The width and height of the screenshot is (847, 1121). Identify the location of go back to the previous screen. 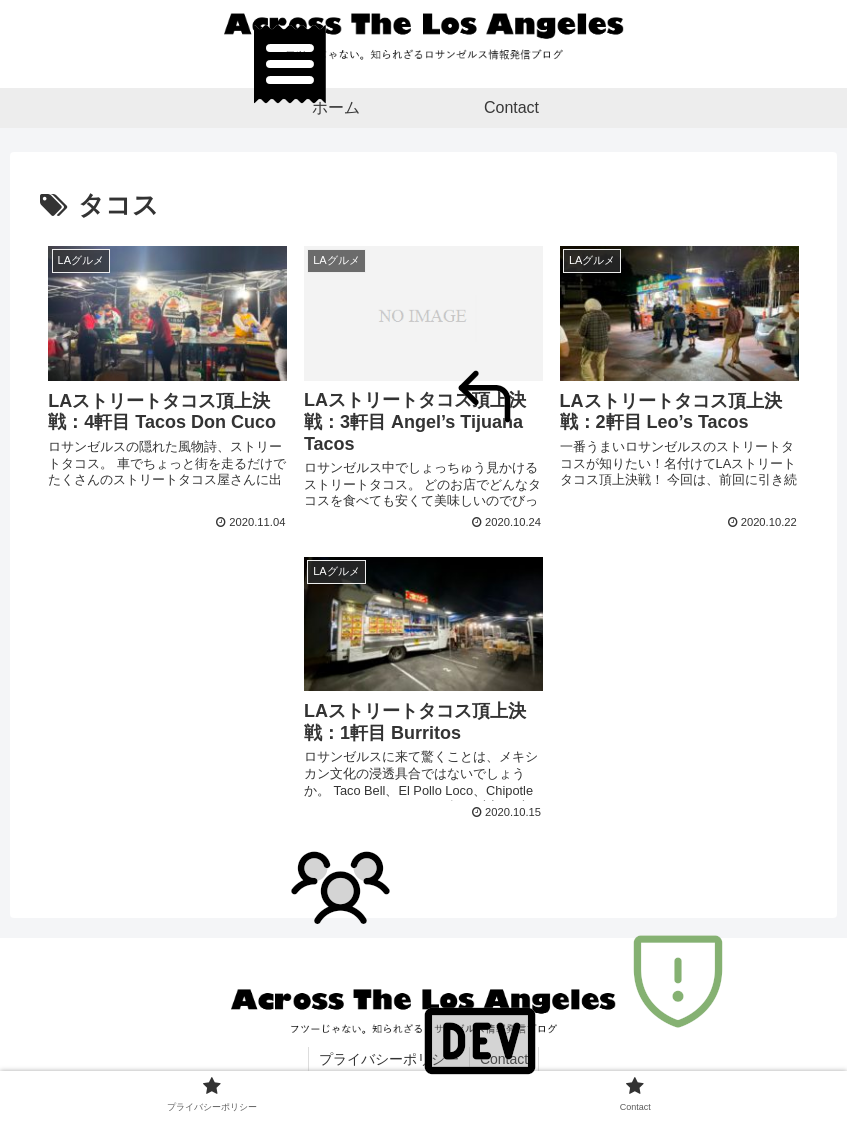
(484, 396).